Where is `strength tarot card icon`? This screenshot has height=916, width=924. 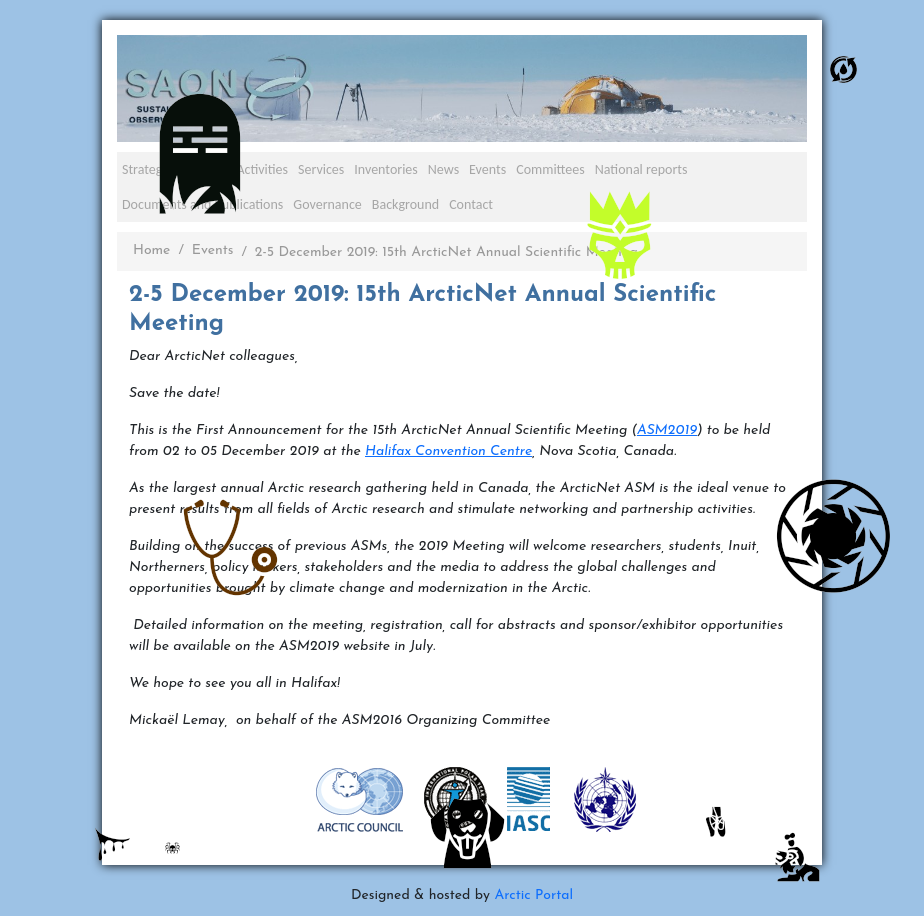
strength tarot card icon is located at coordinates (795, 857).